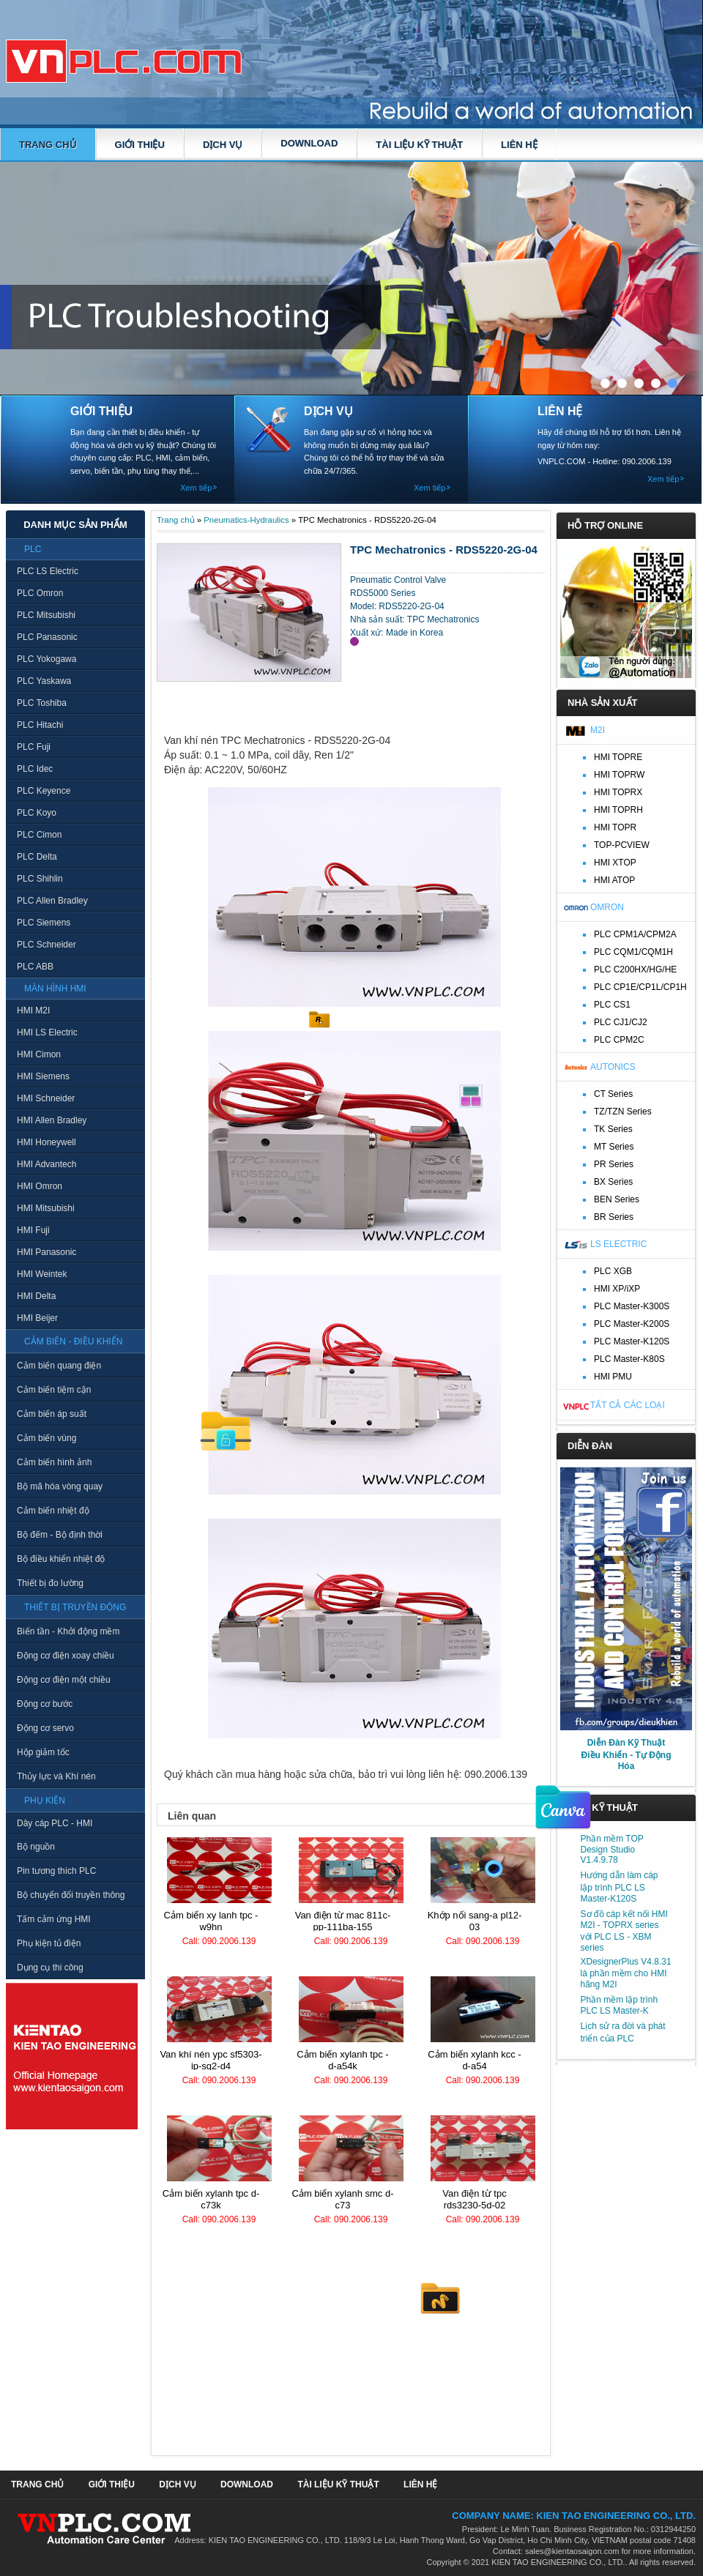 This screenshot has width=703, height=2576. Describe the element at coordinates (319, 1020) in the screenshot. I see `folder containing Rockstar Games files or installations` at that location.